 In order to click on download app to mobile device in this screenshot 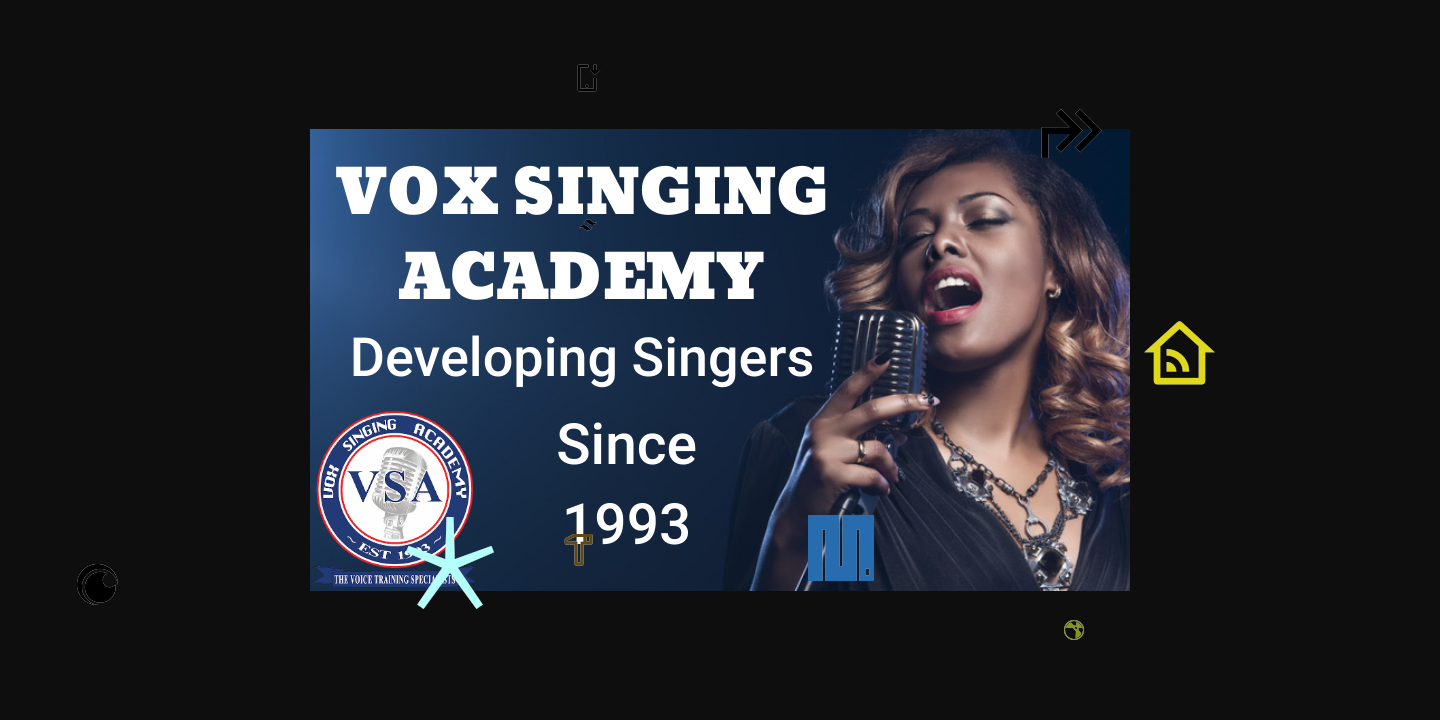, I will do `click(587, 78)`.